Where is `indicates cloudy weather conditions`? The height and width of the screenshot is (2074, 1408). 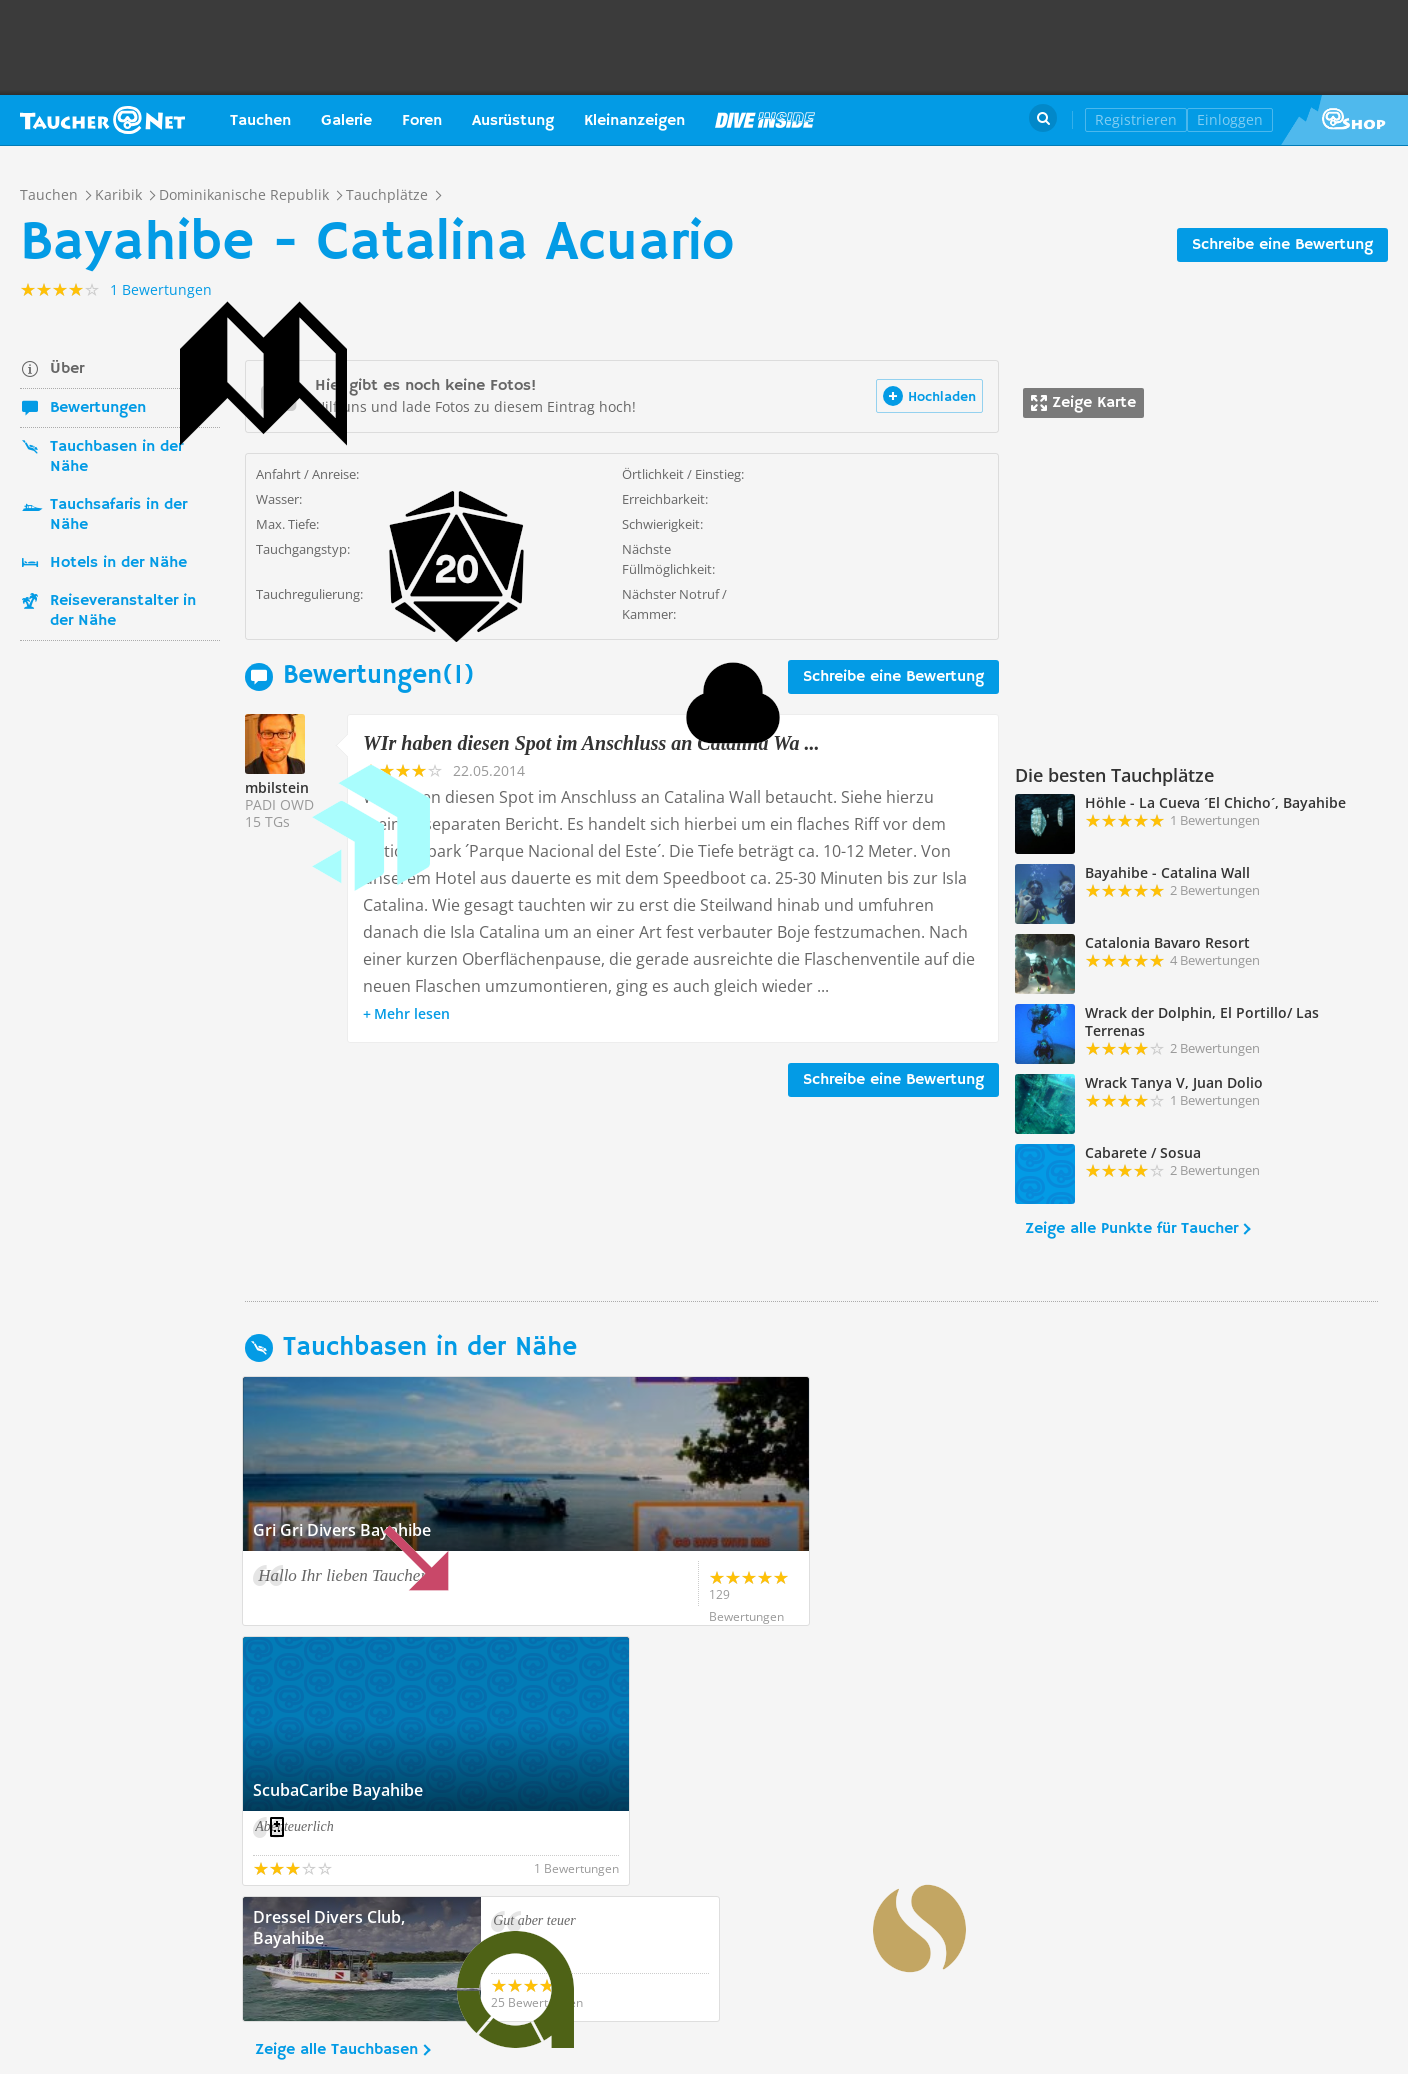
indicates cloudy weather conditions is located at coordinates (733, 705).